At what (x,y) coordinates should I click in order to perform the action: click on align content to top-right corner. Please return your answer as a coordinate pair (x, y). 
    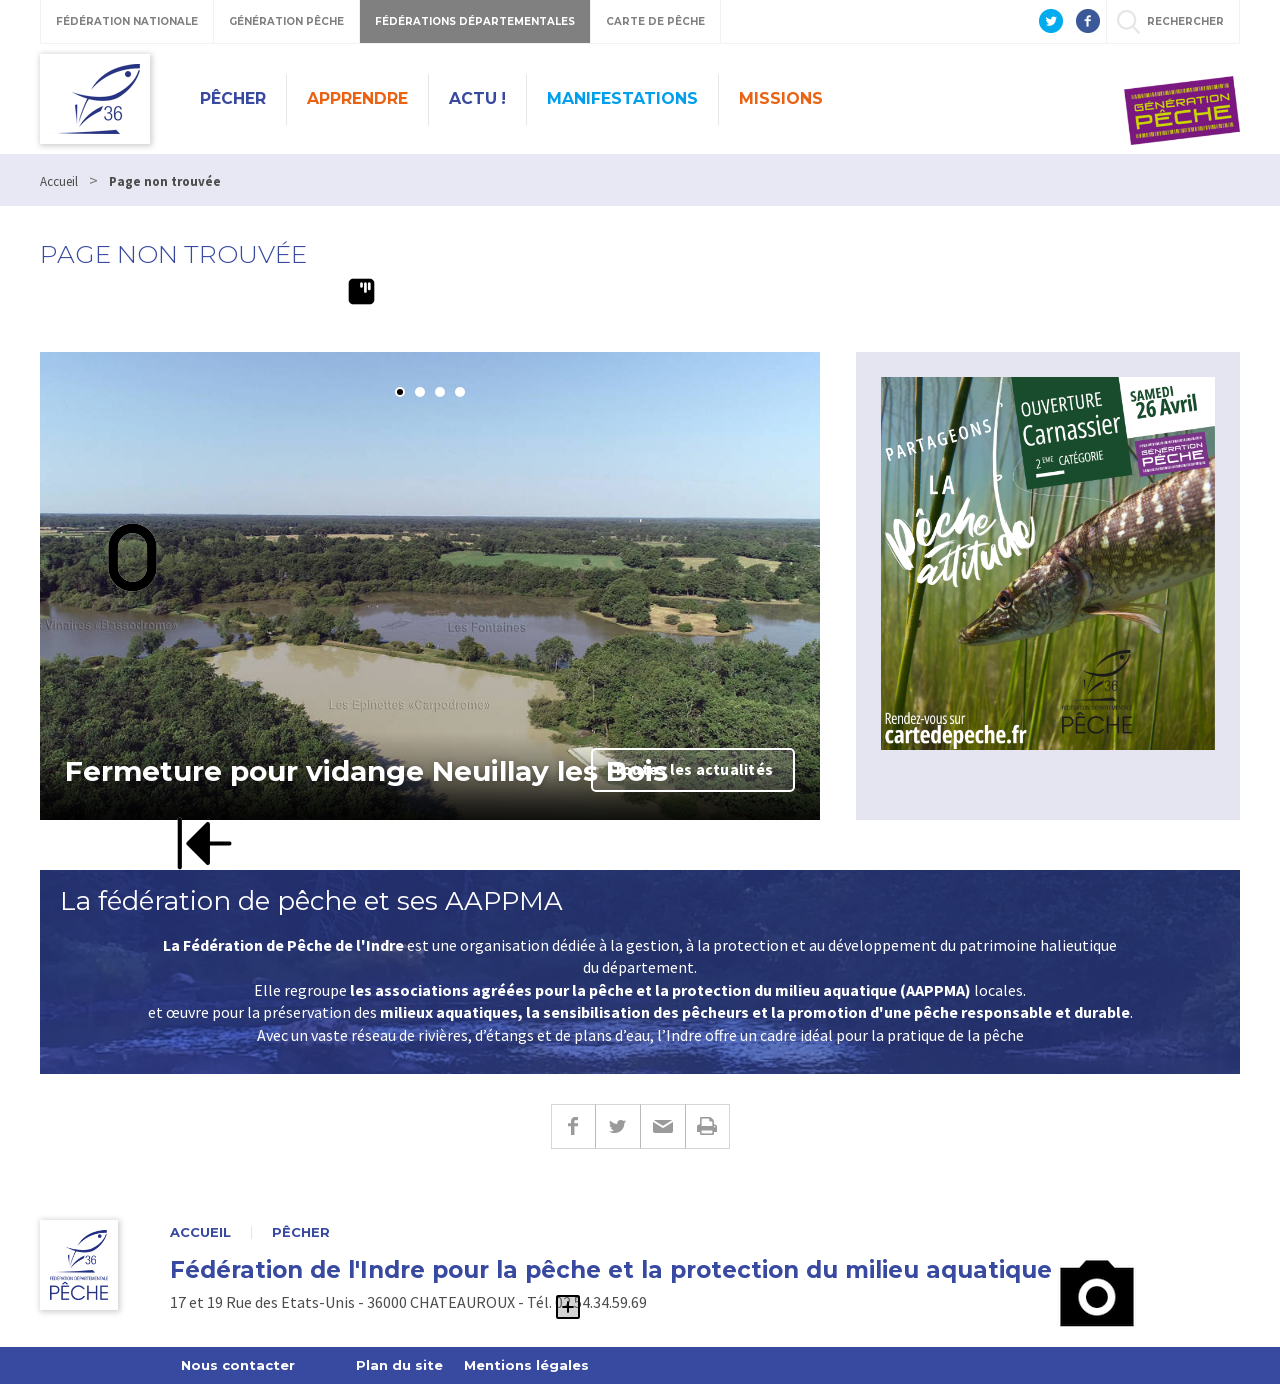
    Looking at the image, I should click on (361, 291).